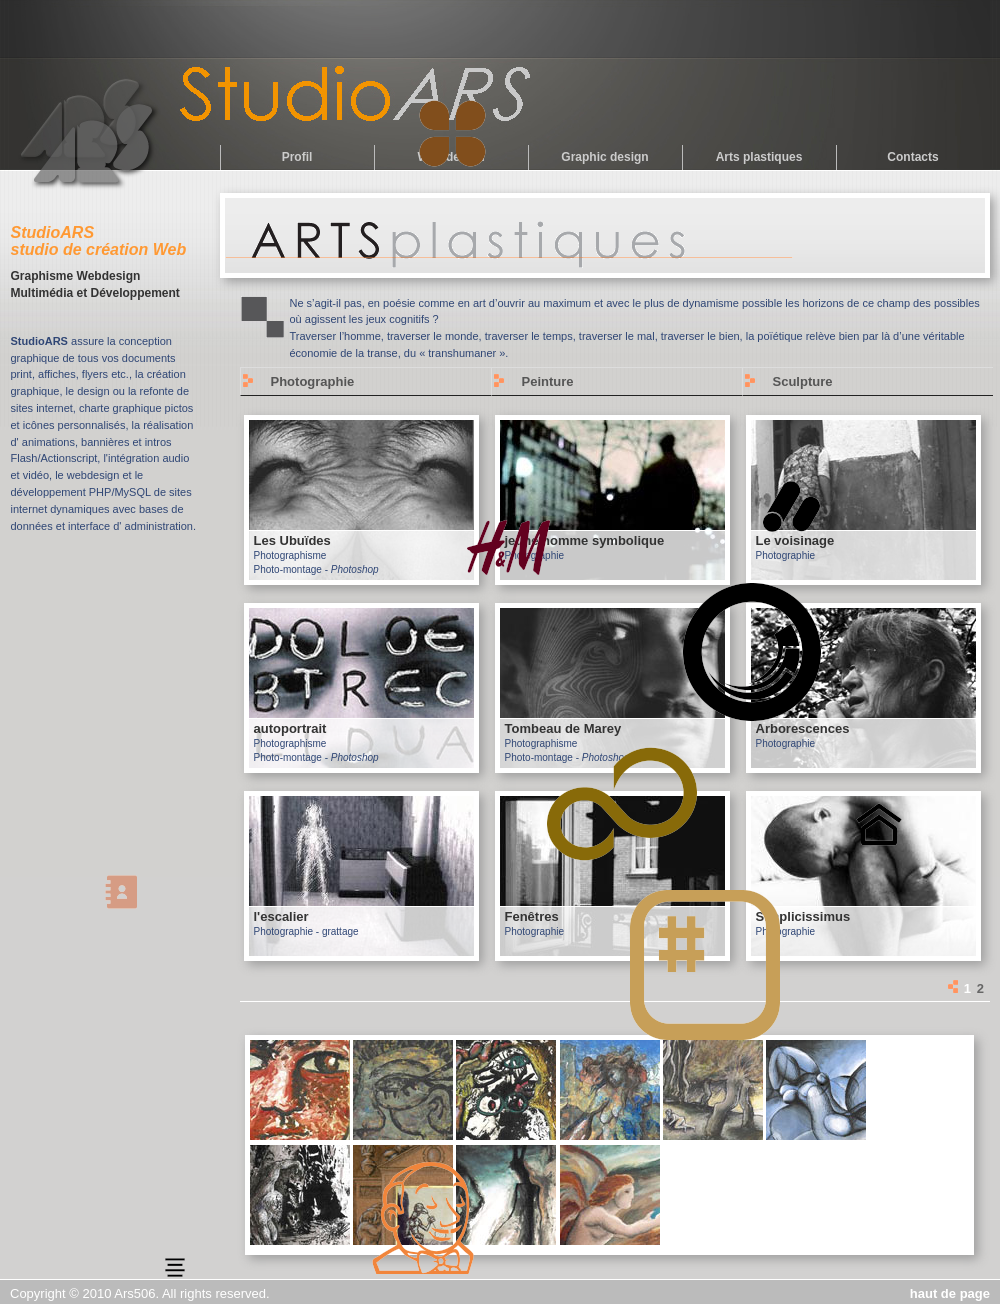 The width and height of the screenshot is (1000, 1304). I want to click on open your contacts list, so click(122, 892).